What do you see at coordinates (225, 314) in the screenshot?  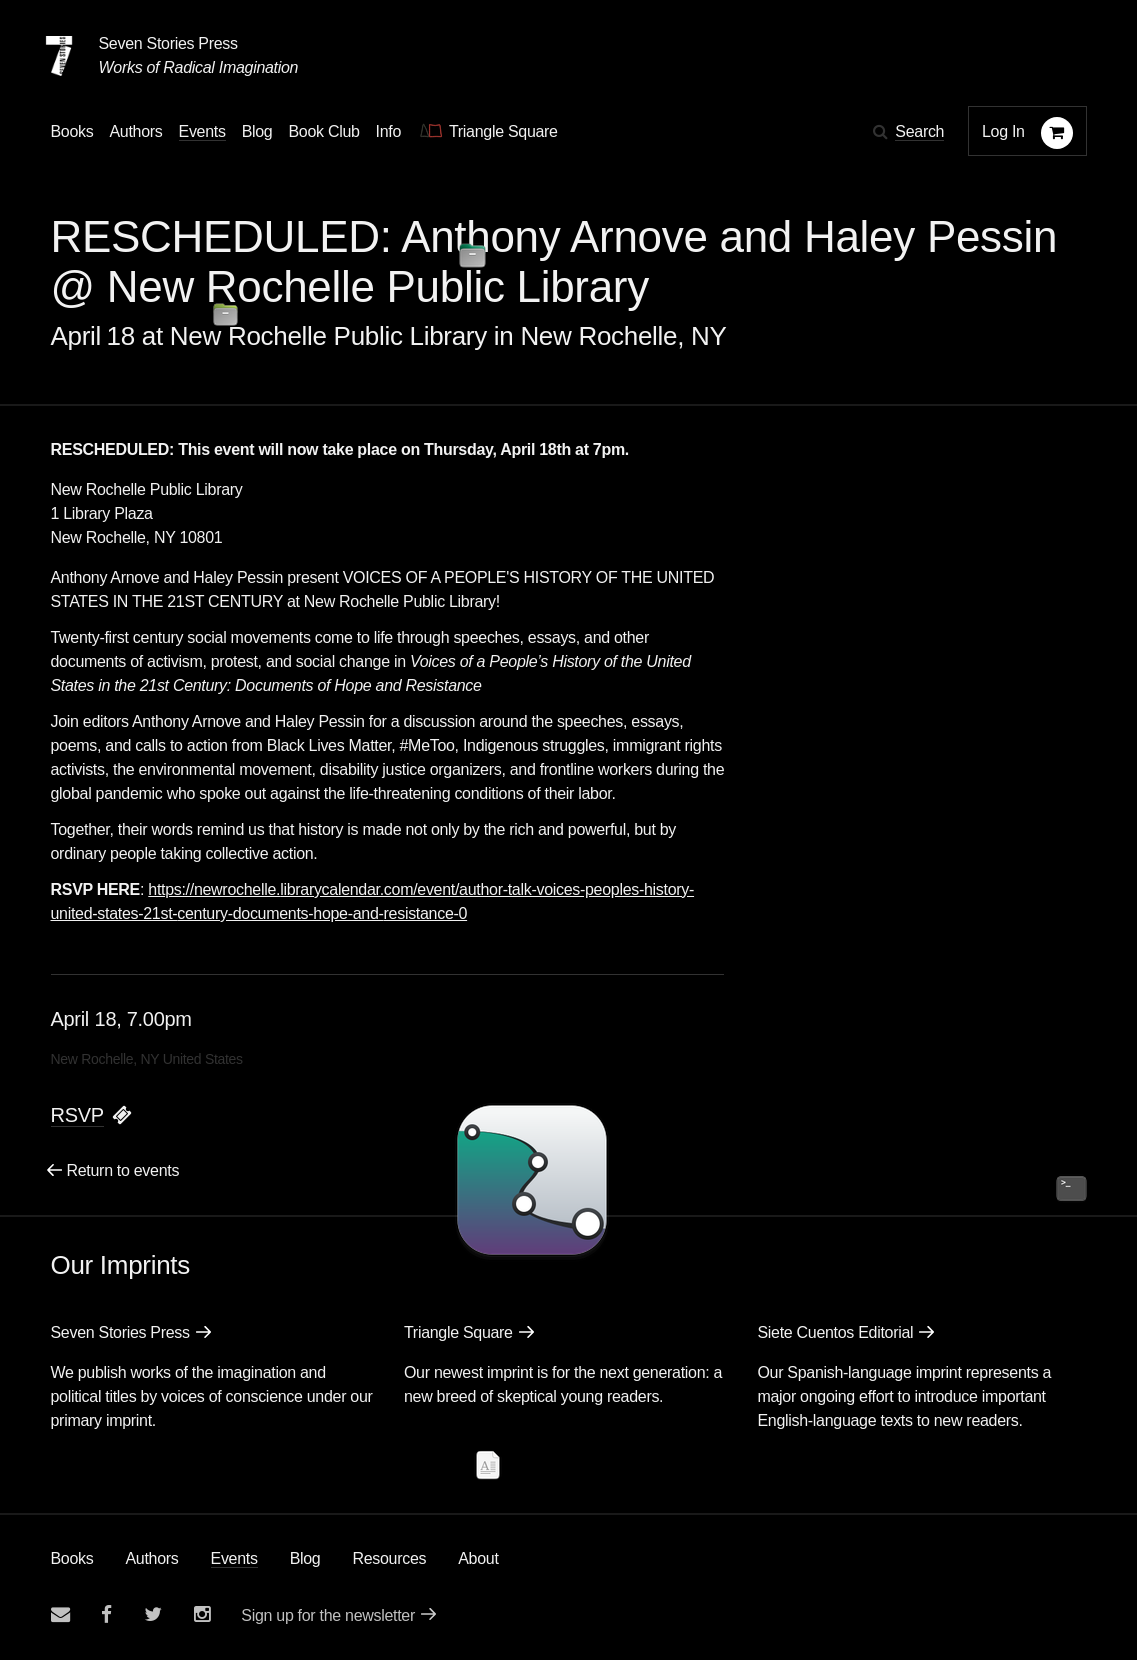 I see `open the file manager` at bounding box center [225, 314].